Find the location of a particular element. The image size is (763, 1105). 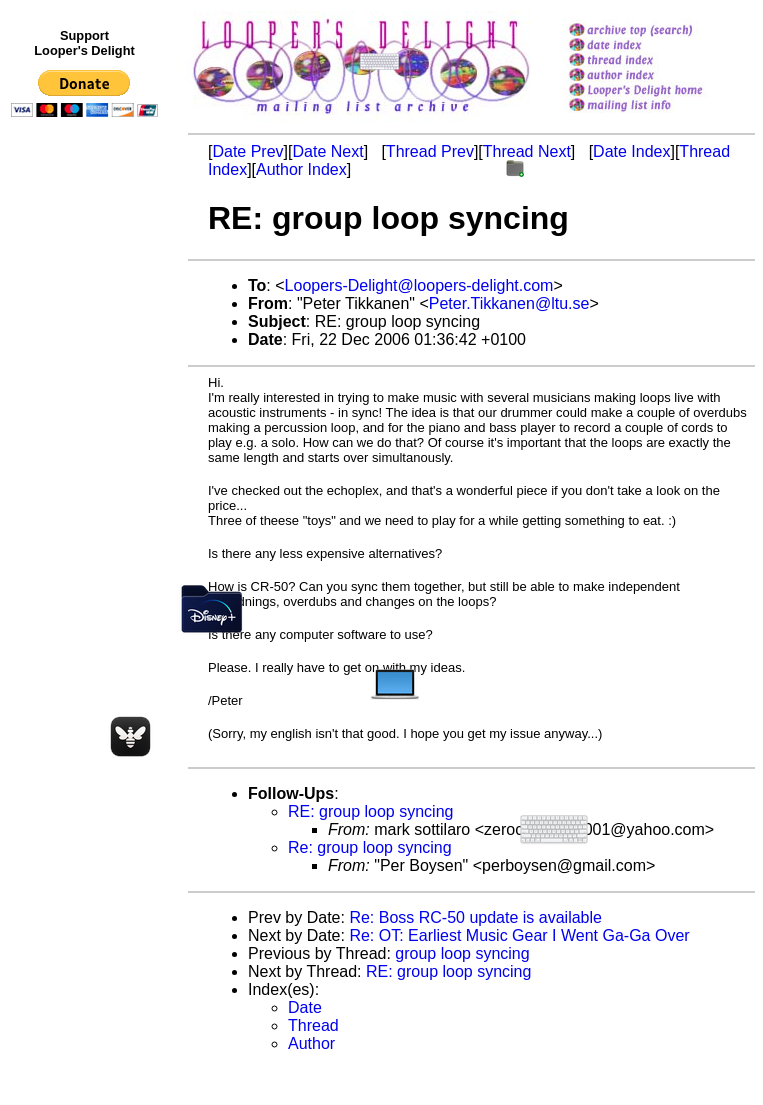

create a new folder is located at coordinates (515, 168).